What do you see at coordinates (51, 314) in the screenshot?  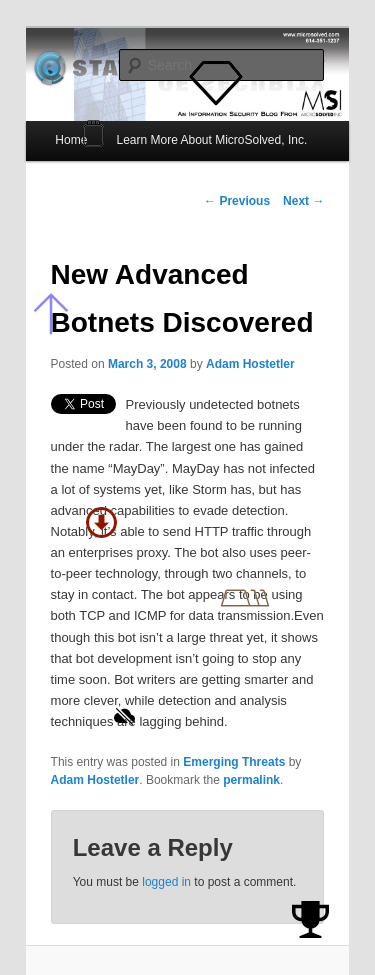 I see `scroll to top of page` at bounding box center [51, 314].